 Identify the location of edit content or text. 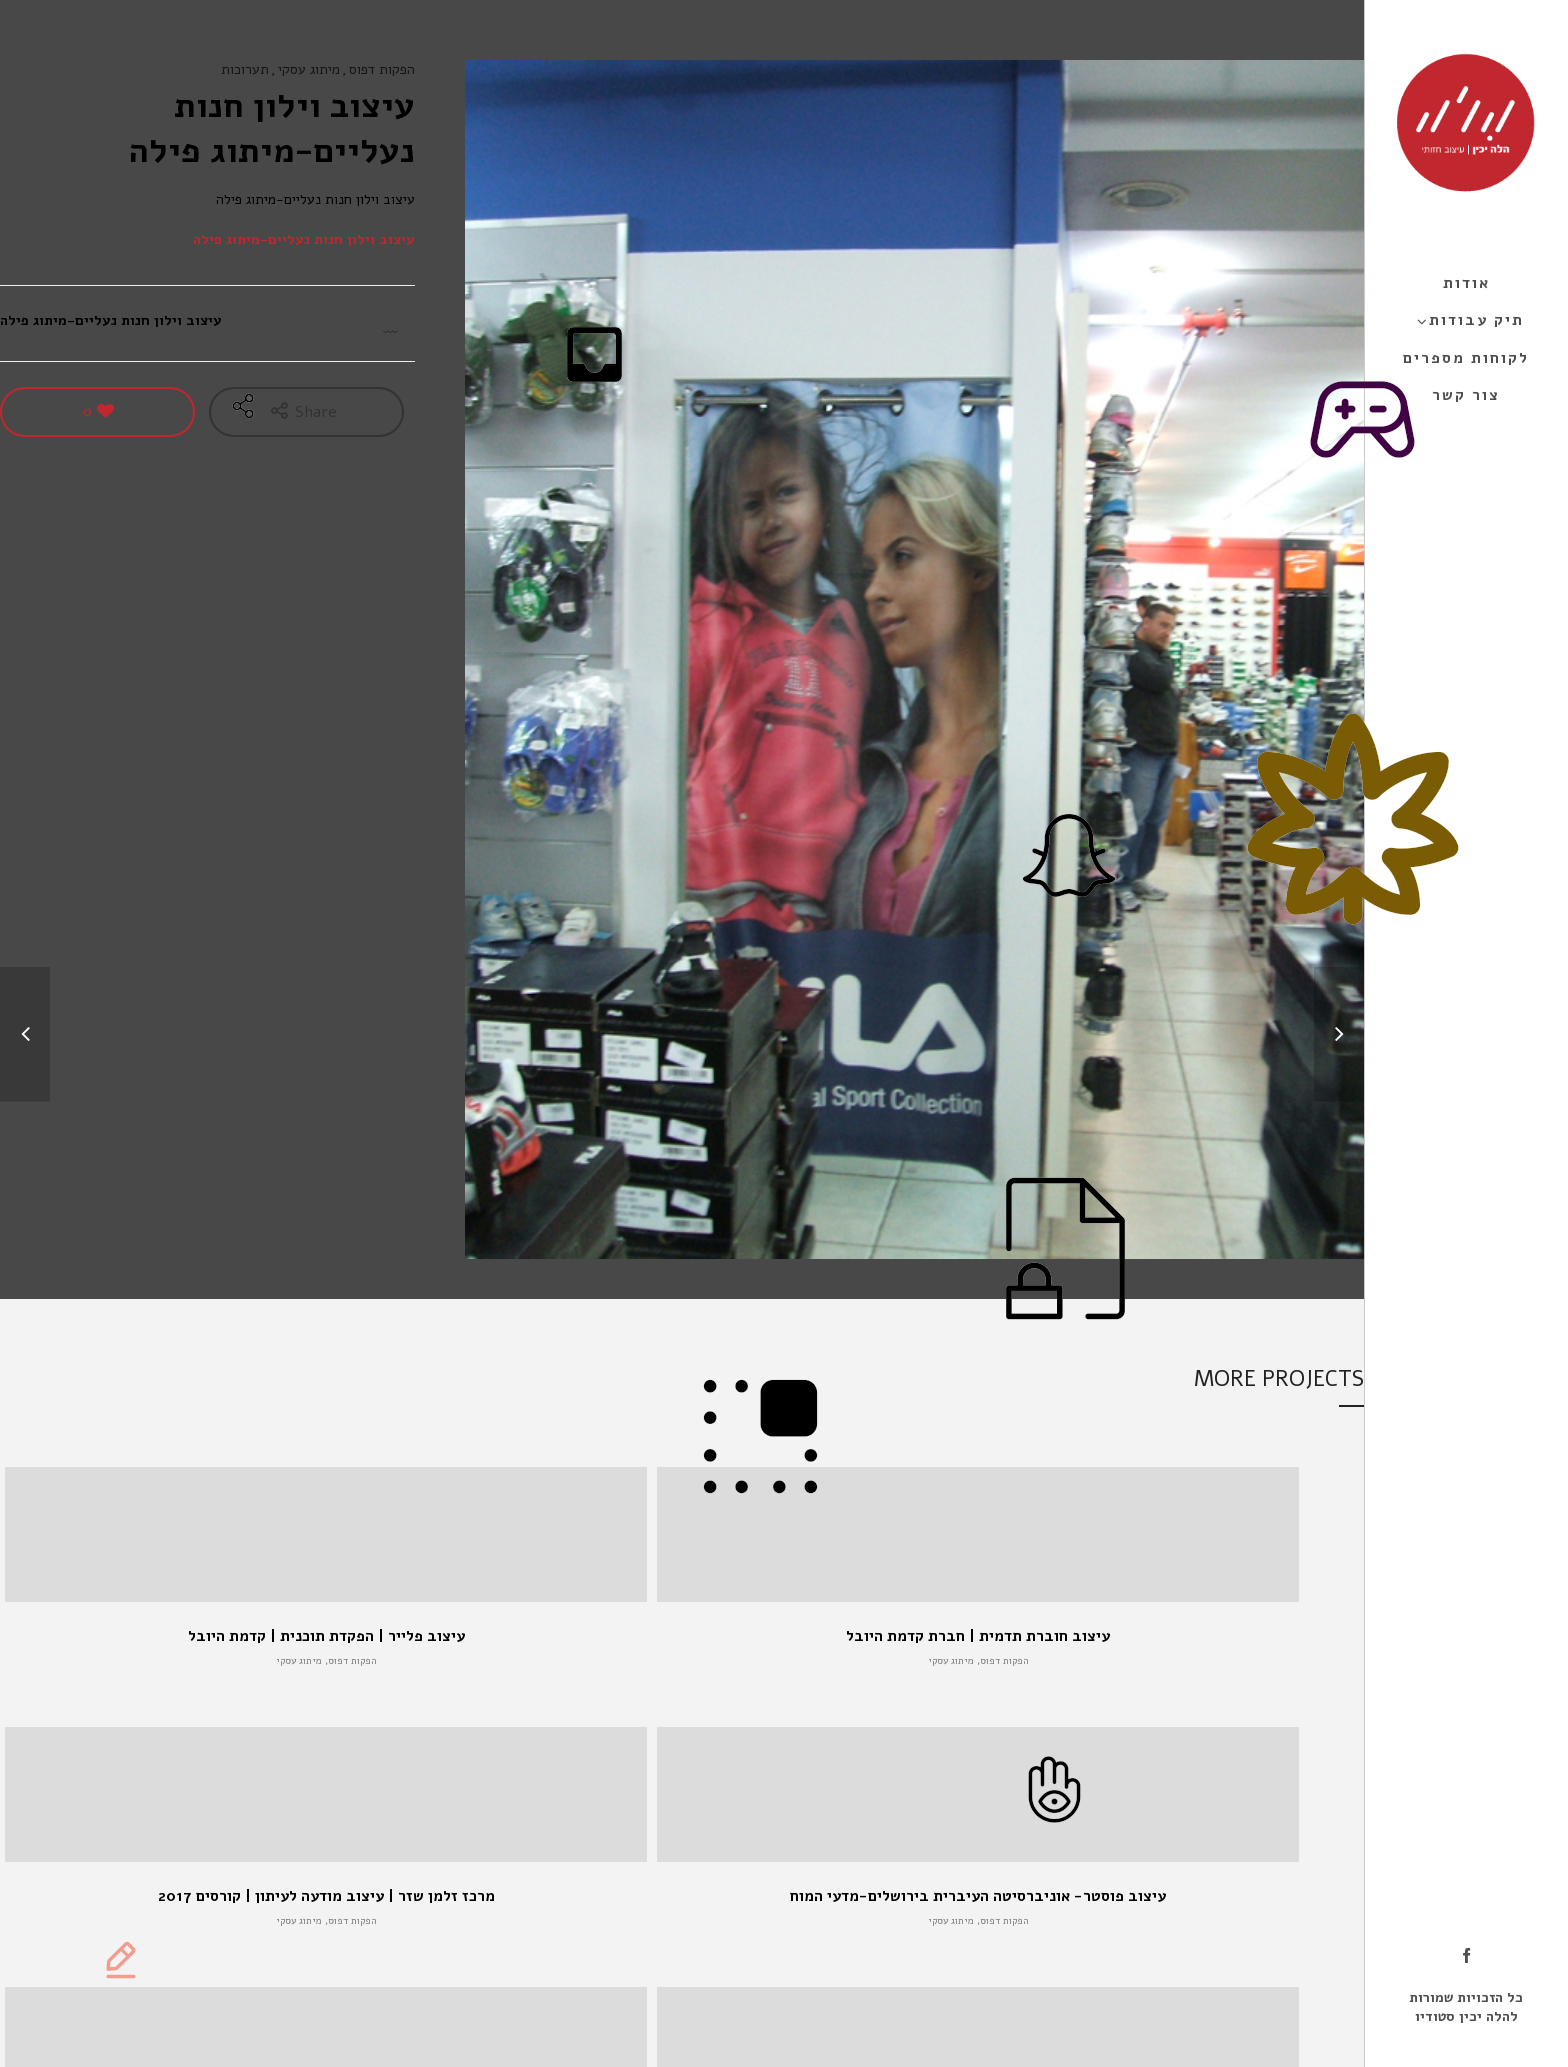
(121, 1960).